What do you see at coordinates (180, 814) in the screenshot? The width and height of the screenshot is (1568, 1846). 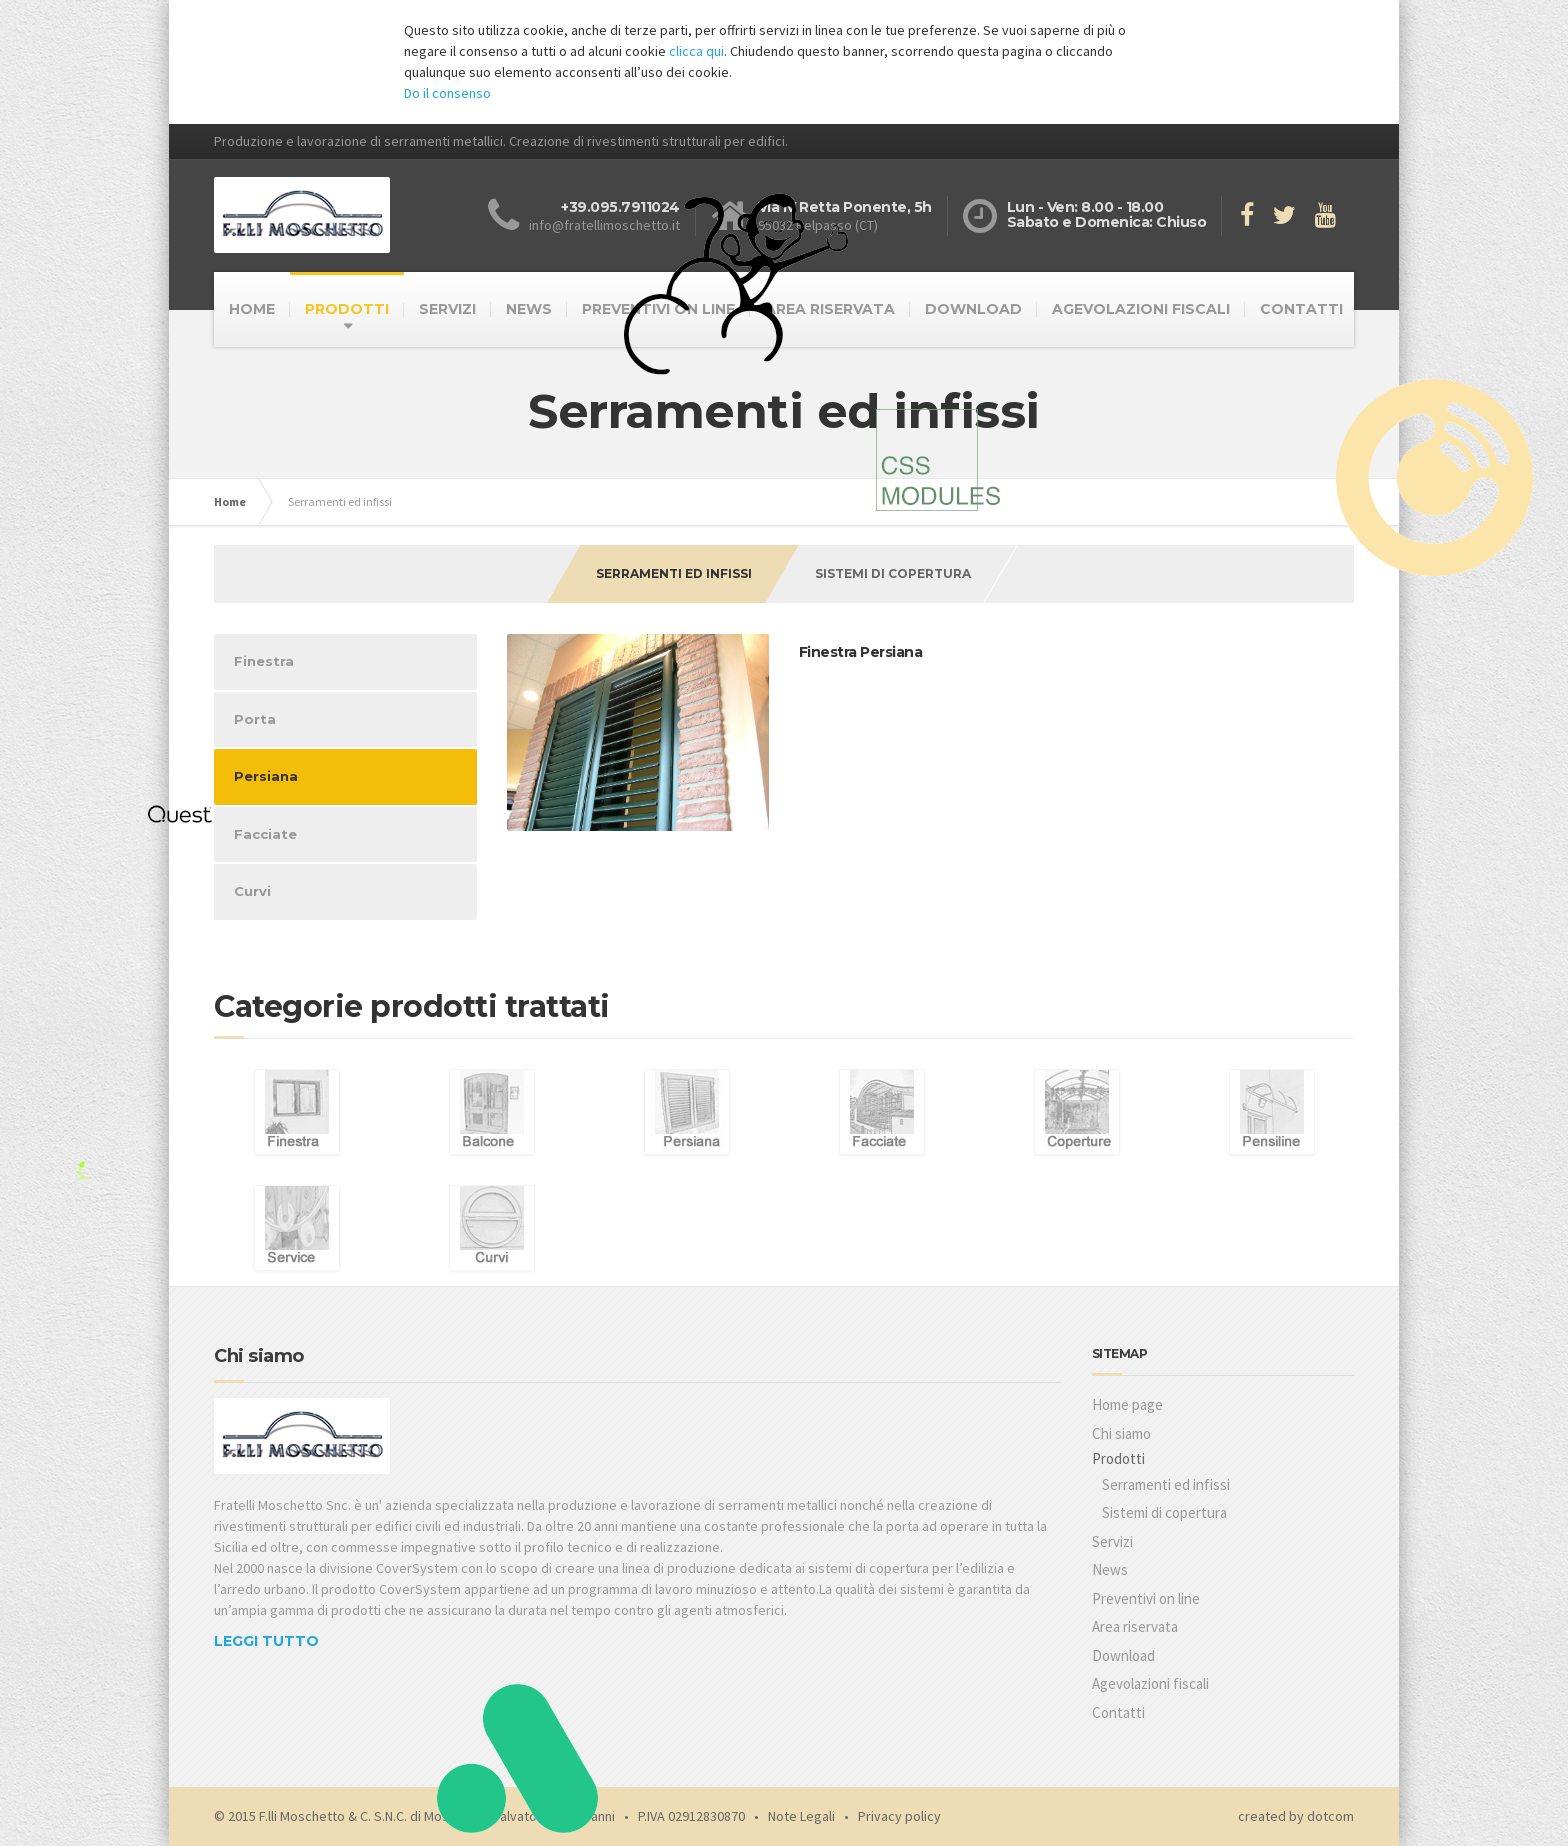 I see `Quest software or services branding` at bounding box center [180, 814].